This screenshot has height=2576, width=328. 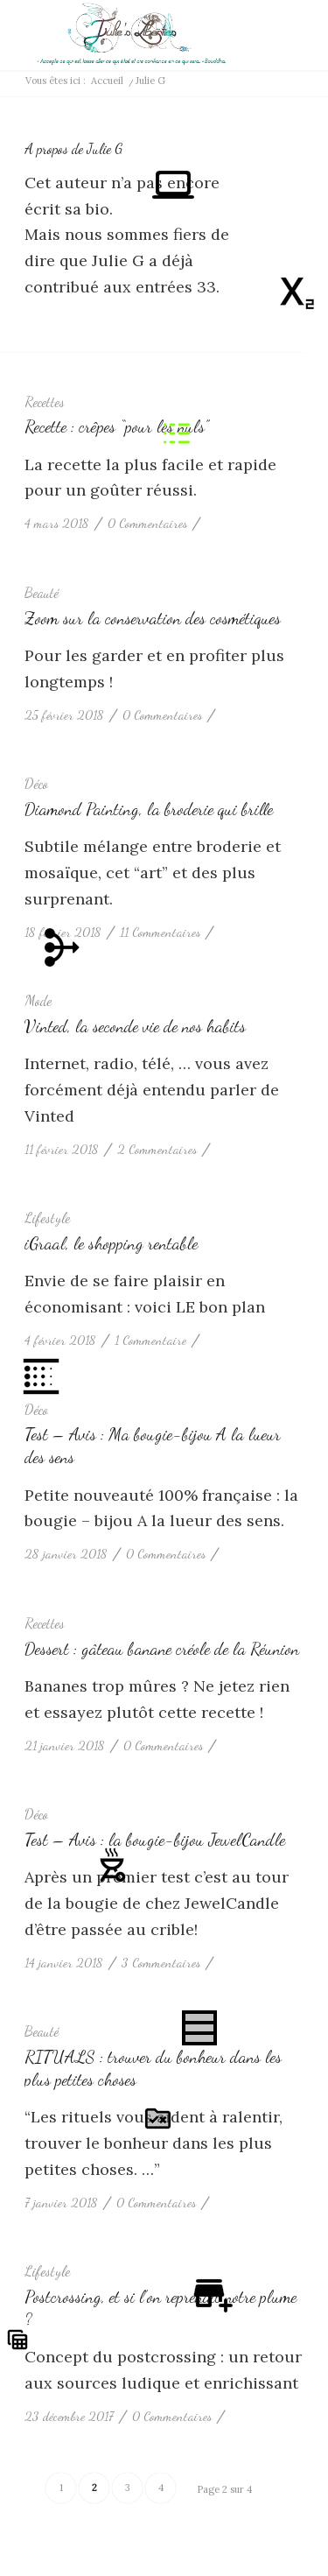 I want to click on access outdoor cooking or grilling recipes, so click(x=112, y=1865).